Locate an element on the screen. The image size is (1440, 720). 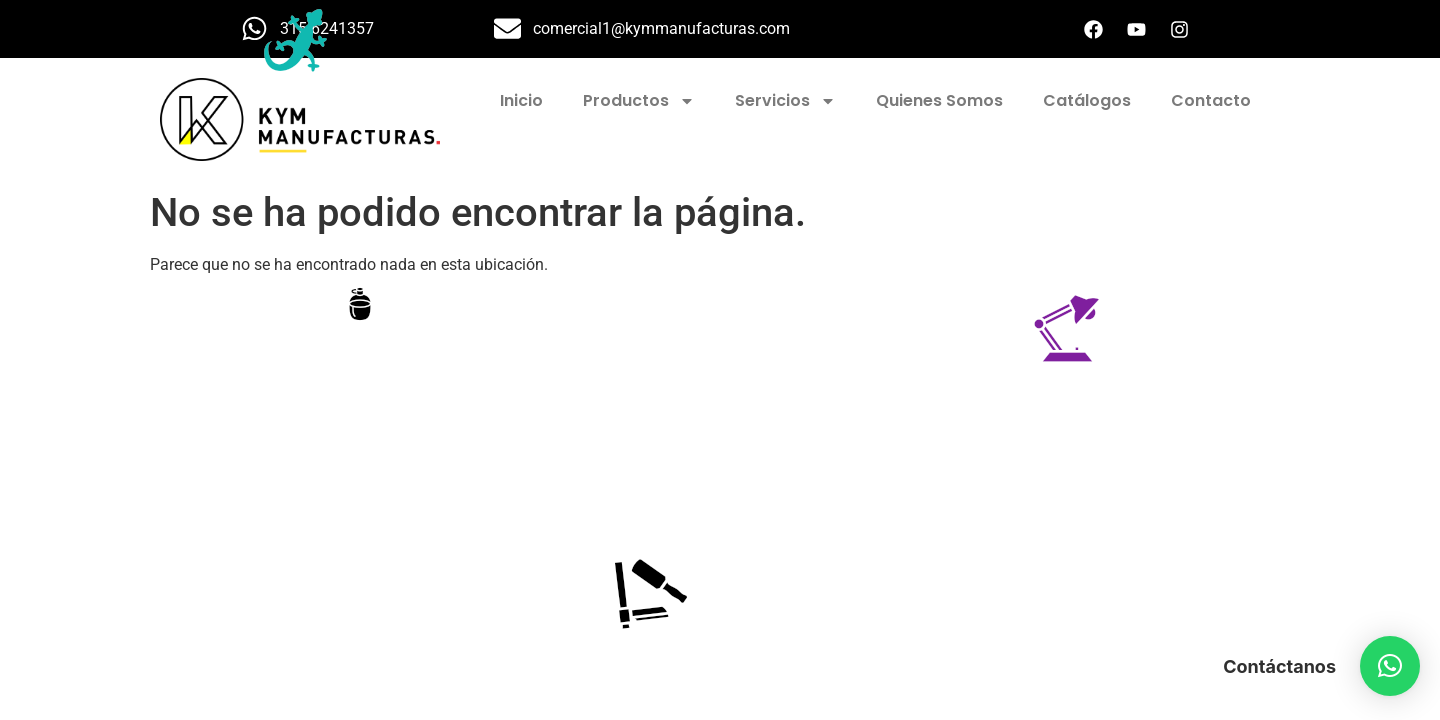
toggle desk lamp or workspace lighting is located at coordinates (1067, 328).